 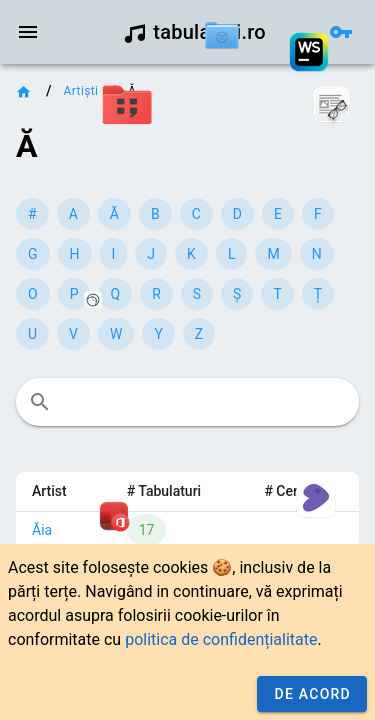 I want to click on open gnome documents app, so click(x=331, y=104).